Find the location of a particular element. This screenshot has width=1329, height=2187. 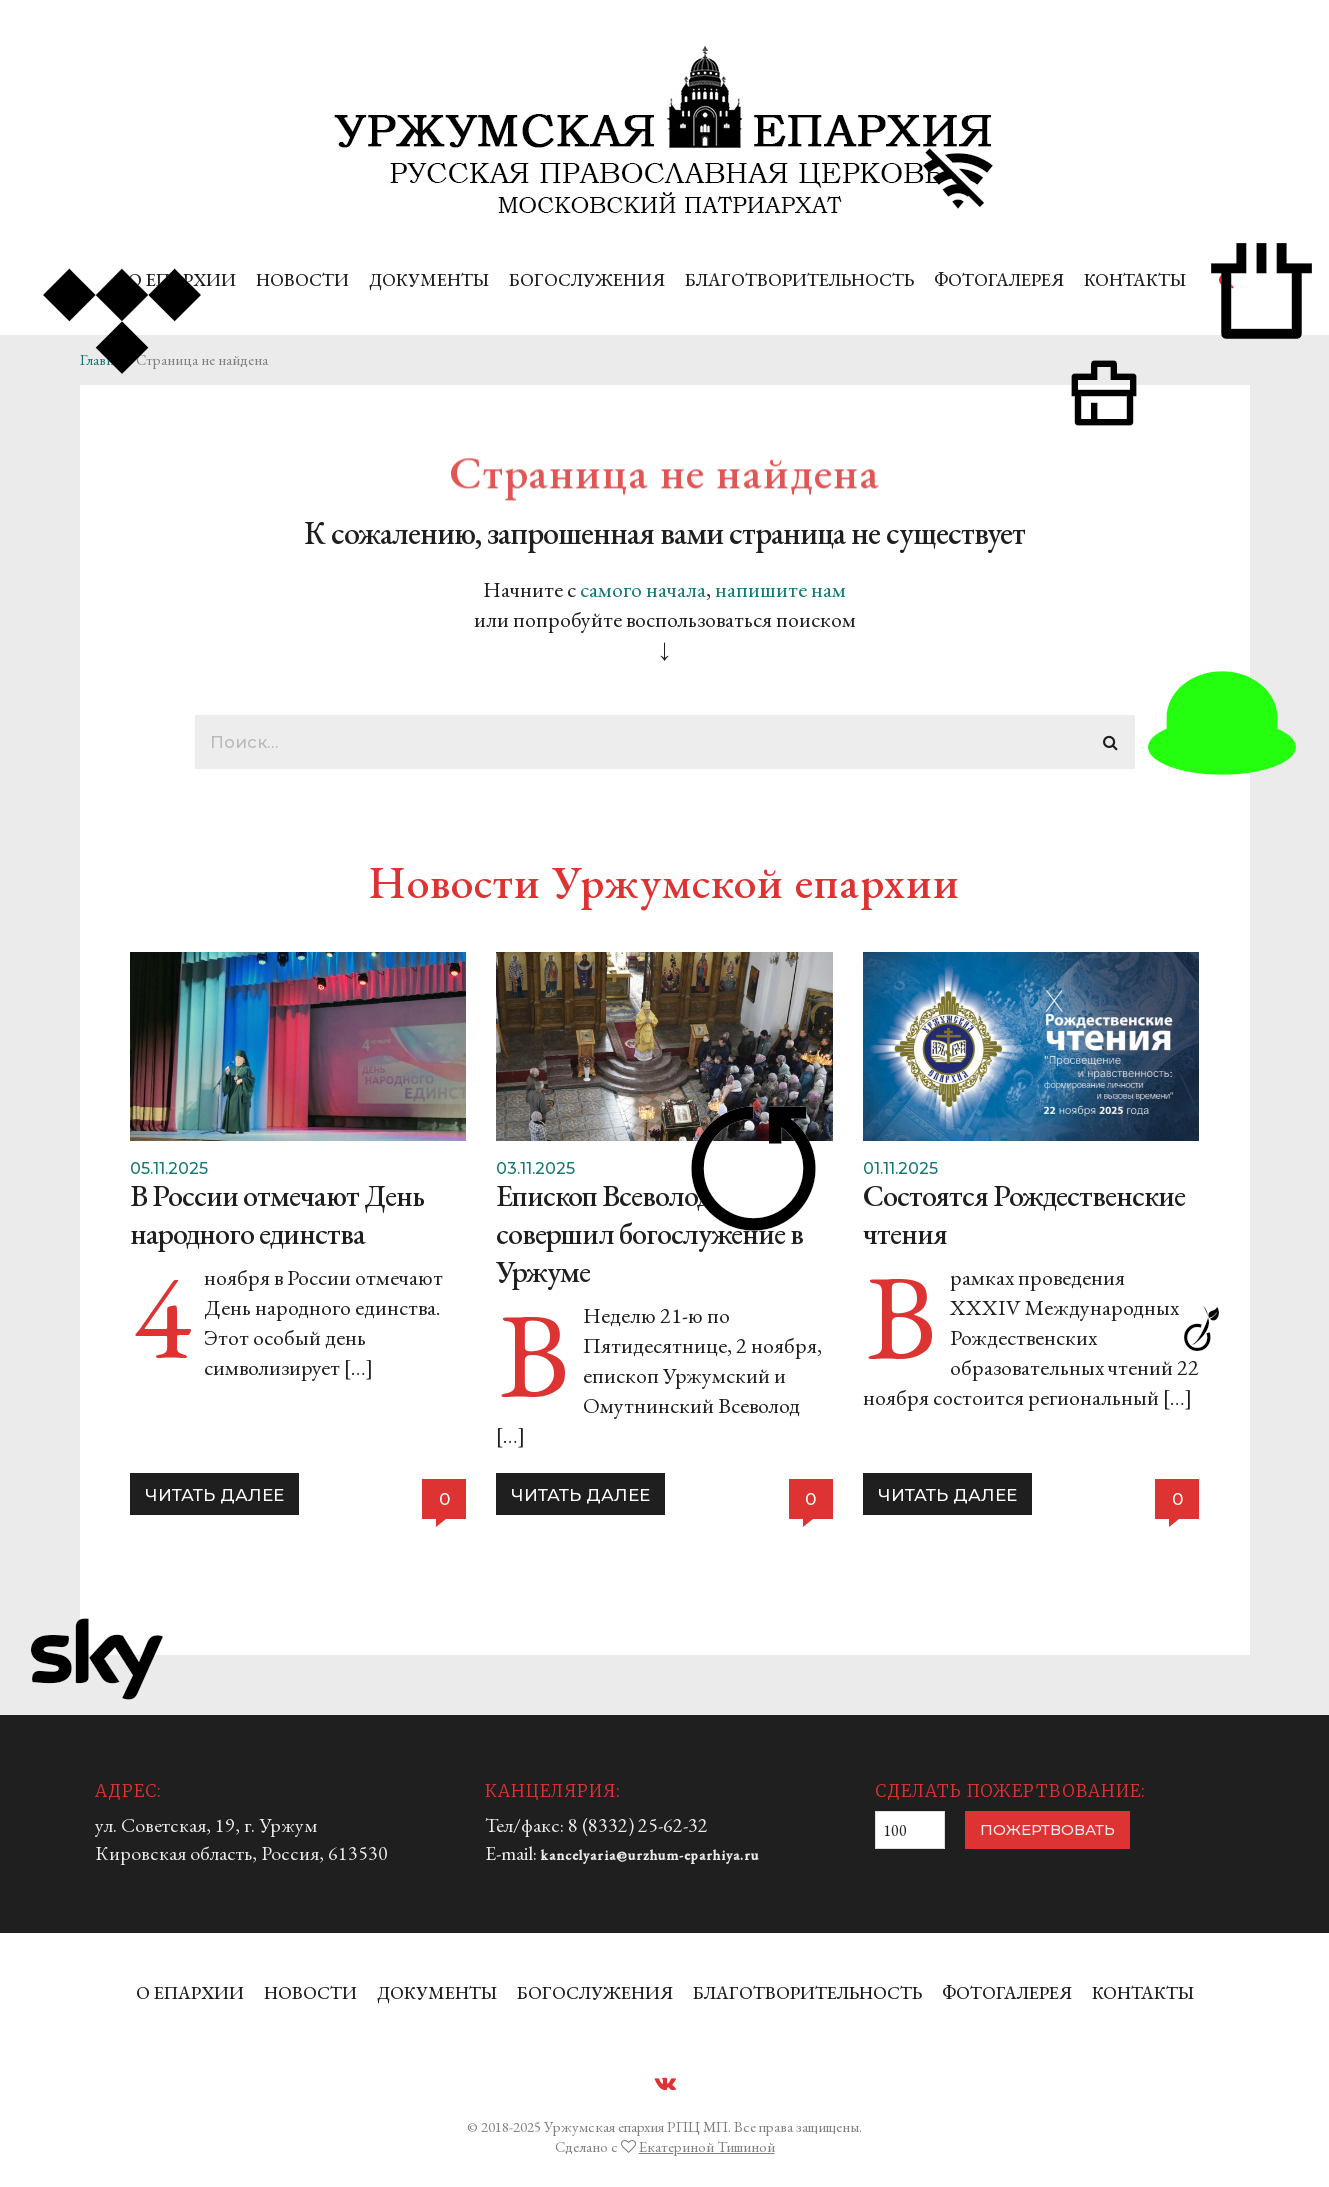

sky brand logo is located at coordinates (97, 1659).